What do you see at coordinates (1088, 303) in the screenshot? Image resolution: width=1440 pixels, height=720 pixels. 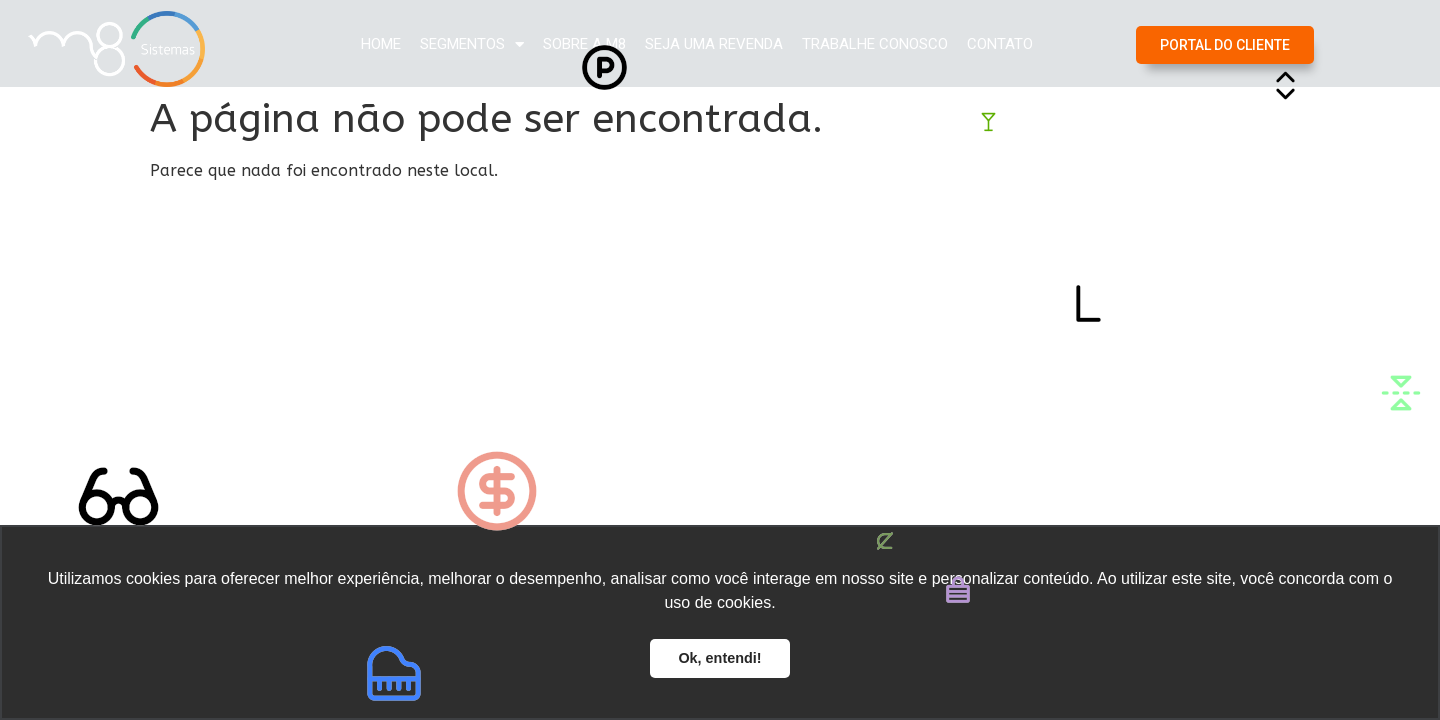 I see `indicates a label or item starting with the letter L` at bounding box center [1088, 303].